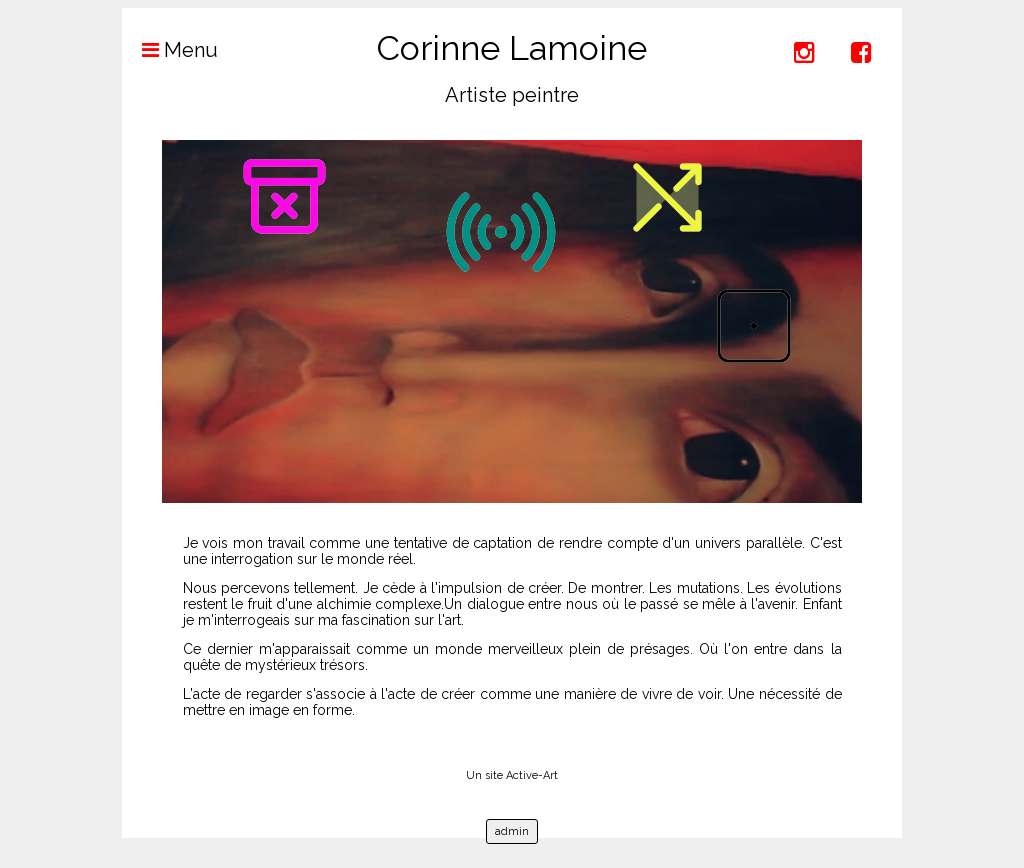 Image resolution: width=1024 pixels, height=868 pixels. Describe the element at coordinates (667, 197) in the screenshot. I see `shuffle or randomize playback order` at that location.